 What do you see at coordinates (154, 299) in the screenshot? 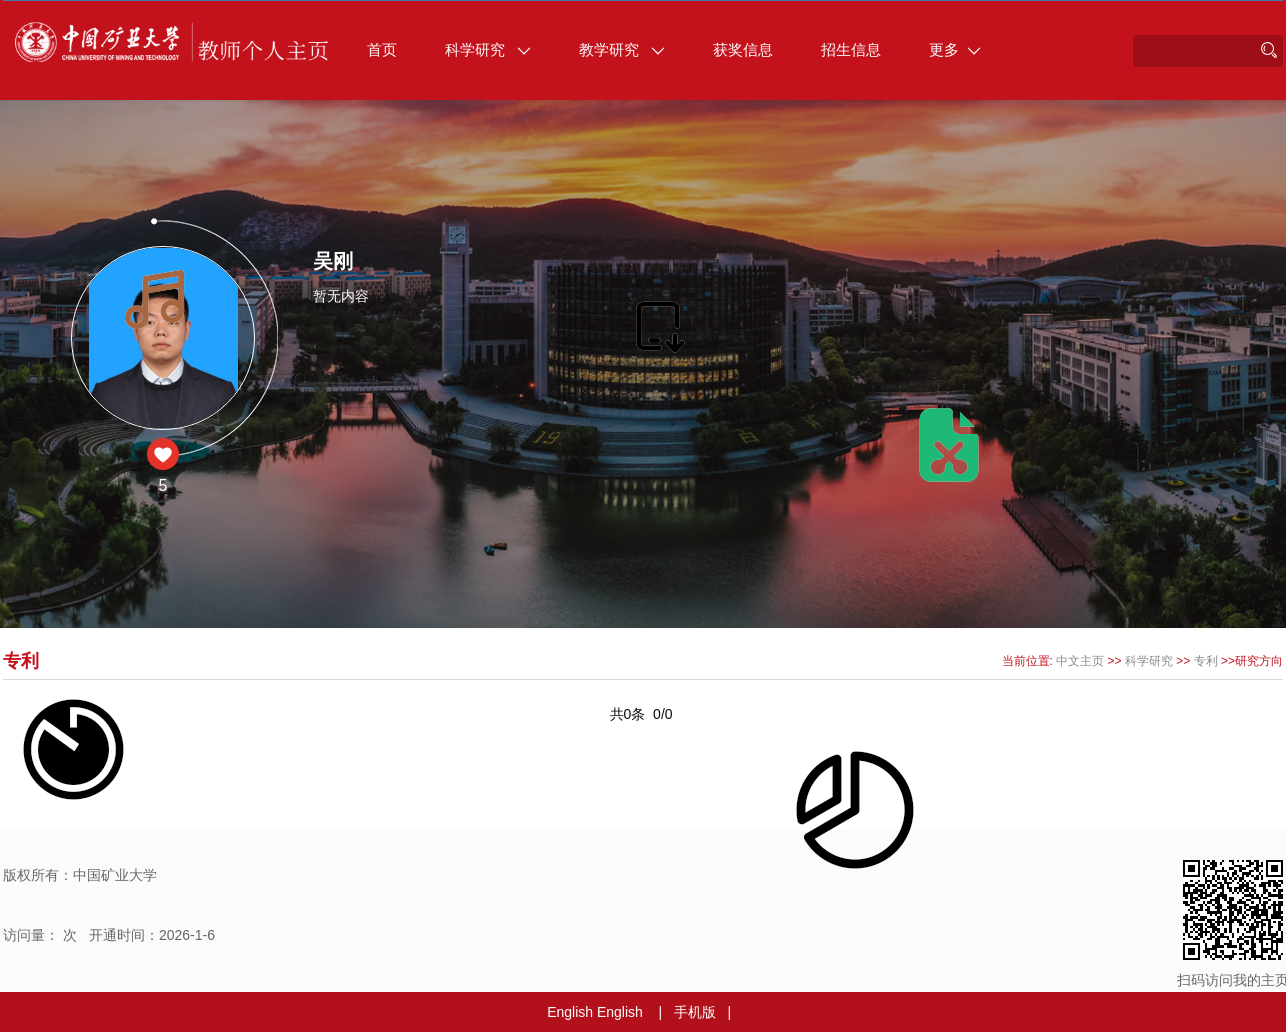
I see `access music library or audio files` at bounding box center [154, 299].